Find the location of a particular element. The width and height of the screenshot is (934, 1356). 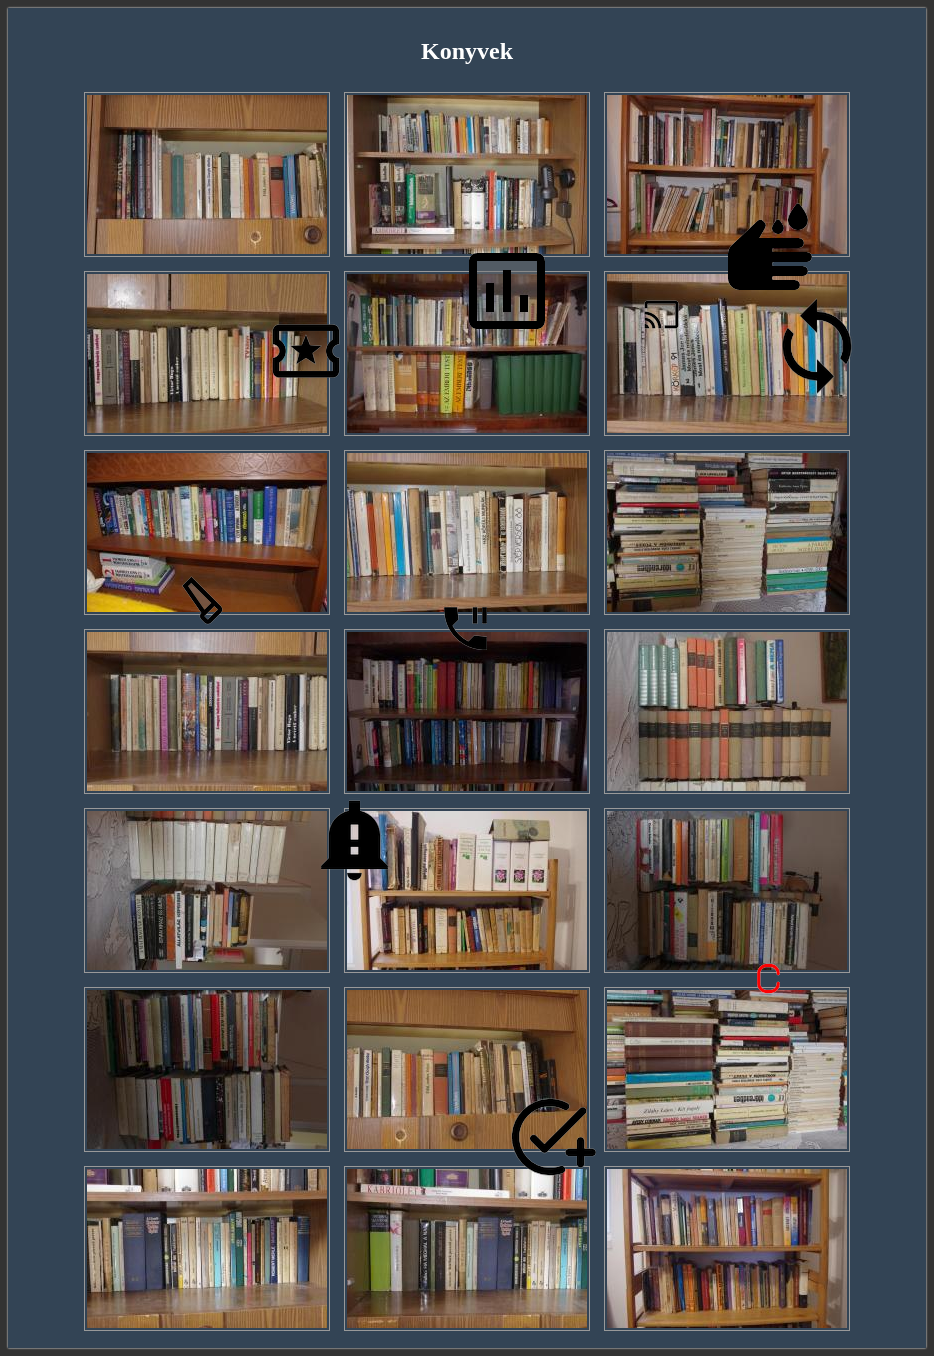

cast screen to an external display is located at coordinates (661, 314).